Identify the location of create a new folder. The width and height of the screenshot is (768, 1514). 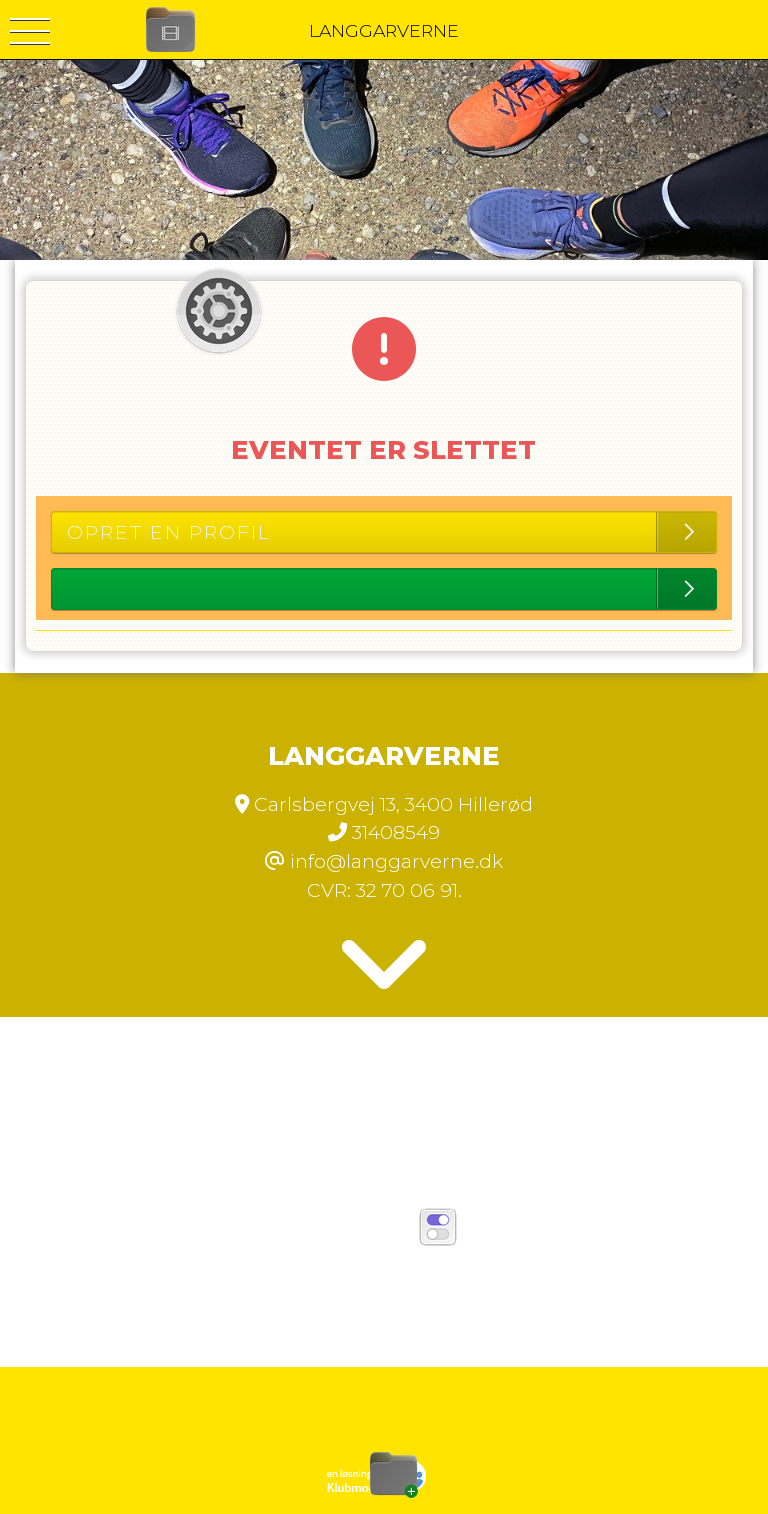
(393, 1473).